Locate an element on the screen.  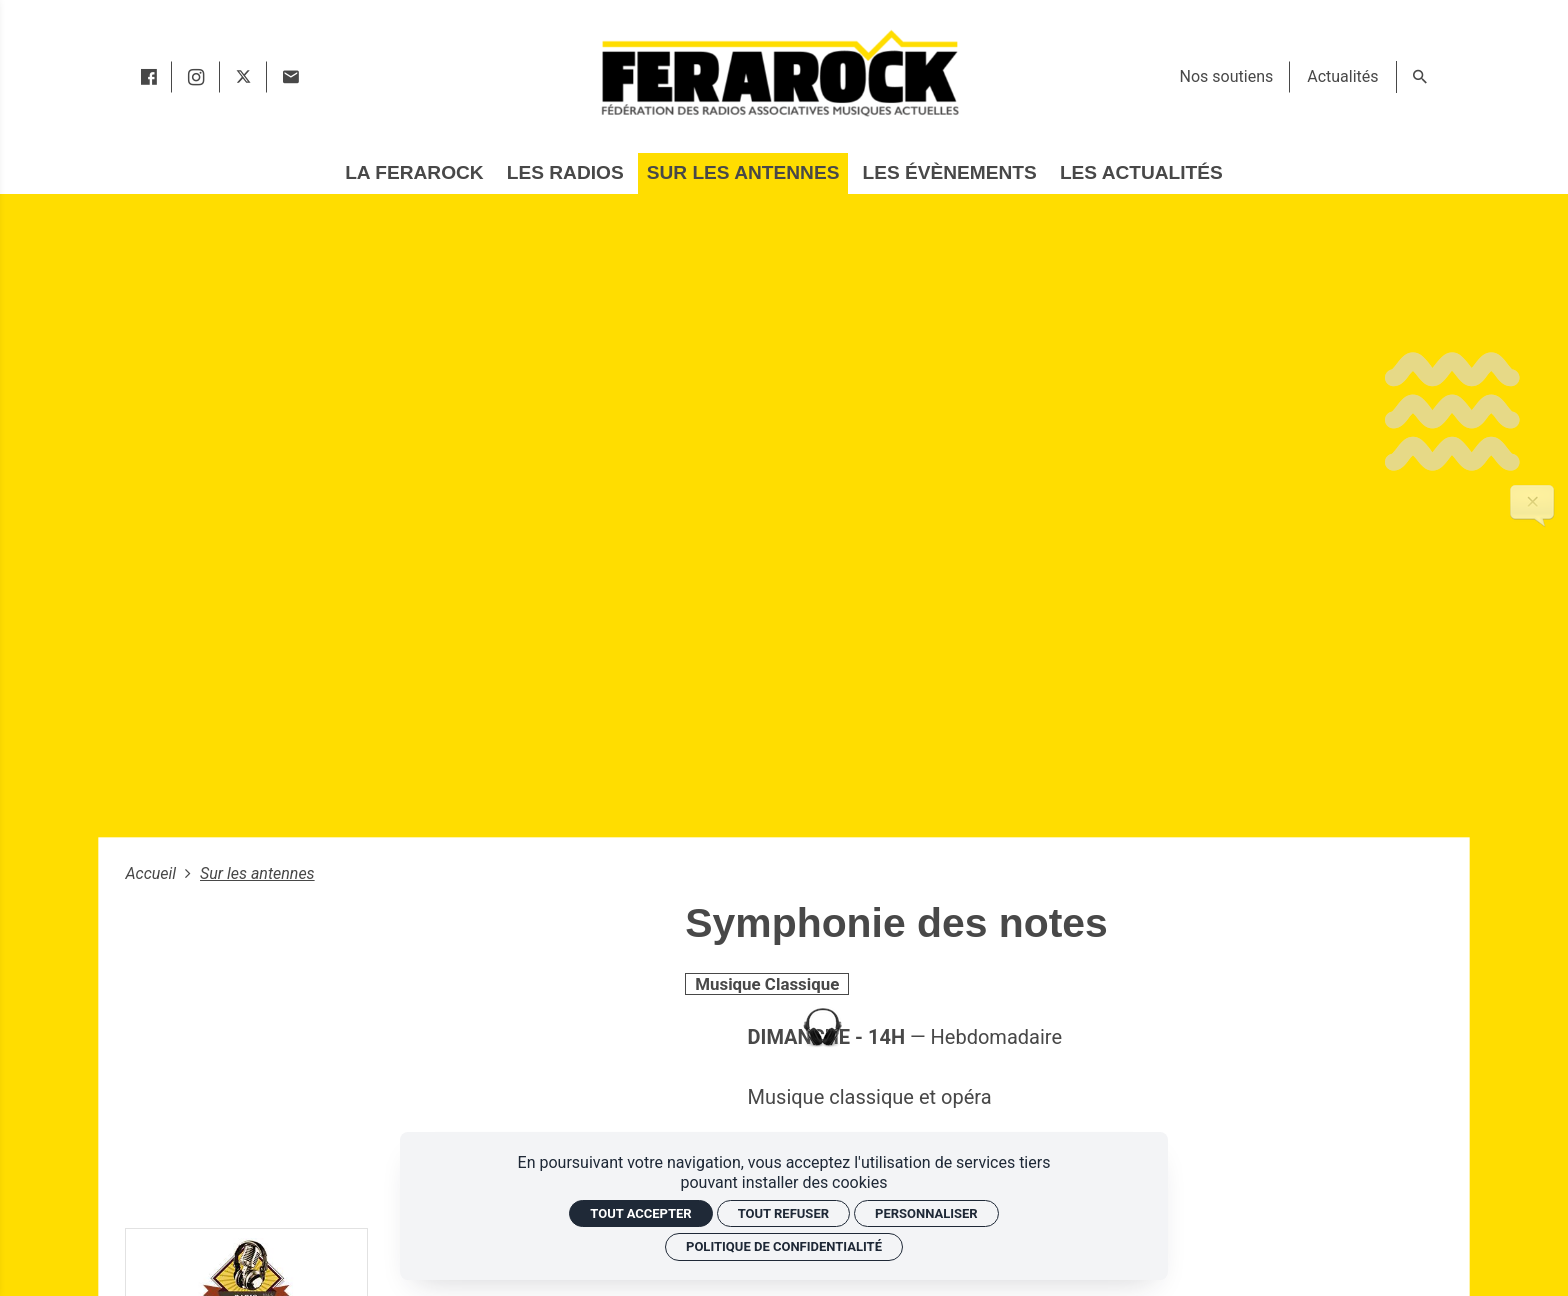
indicates a user is offline or unavailable is located at coordinates (1532, 505).